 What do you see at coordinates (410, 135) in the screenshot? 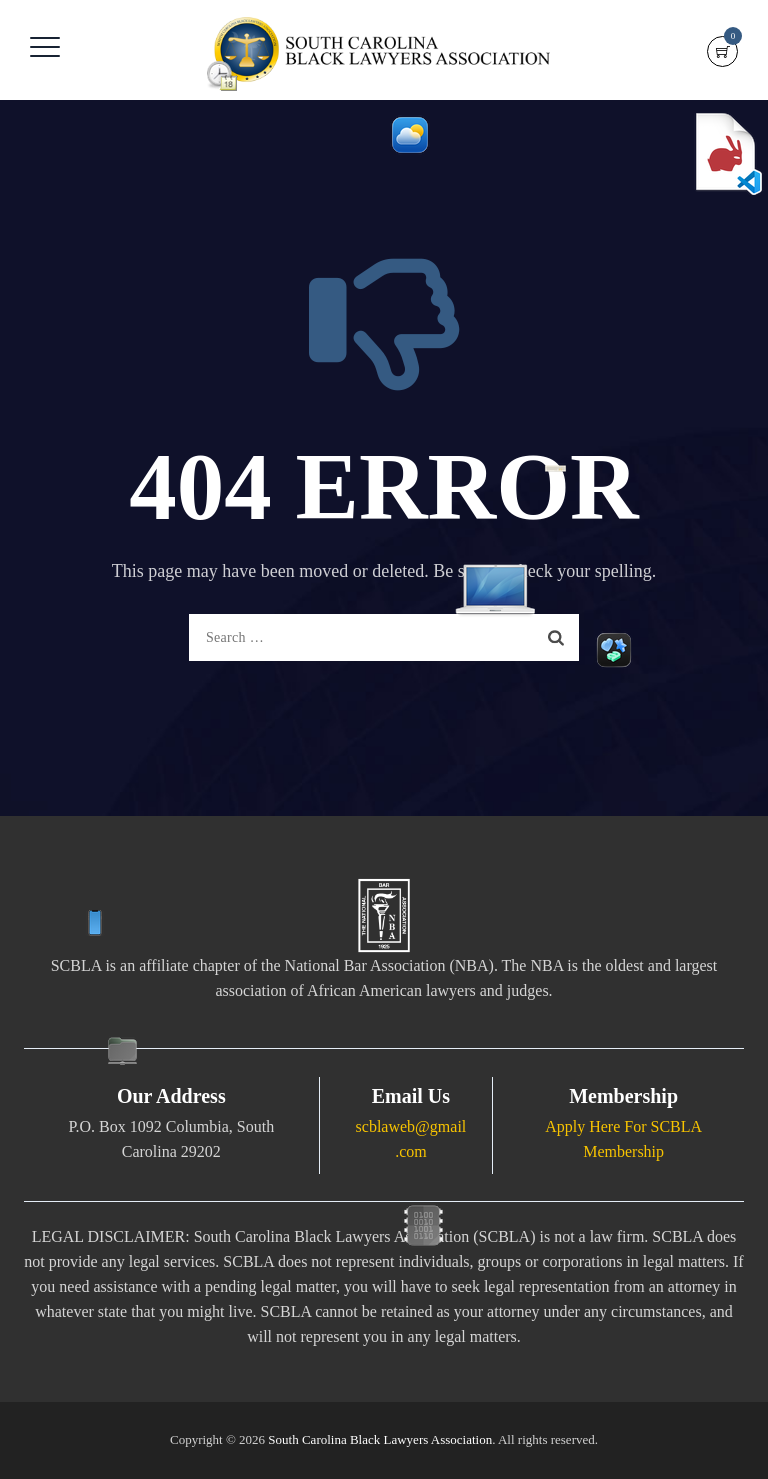
I see `open the weather app` at bounding box center [410, 135].